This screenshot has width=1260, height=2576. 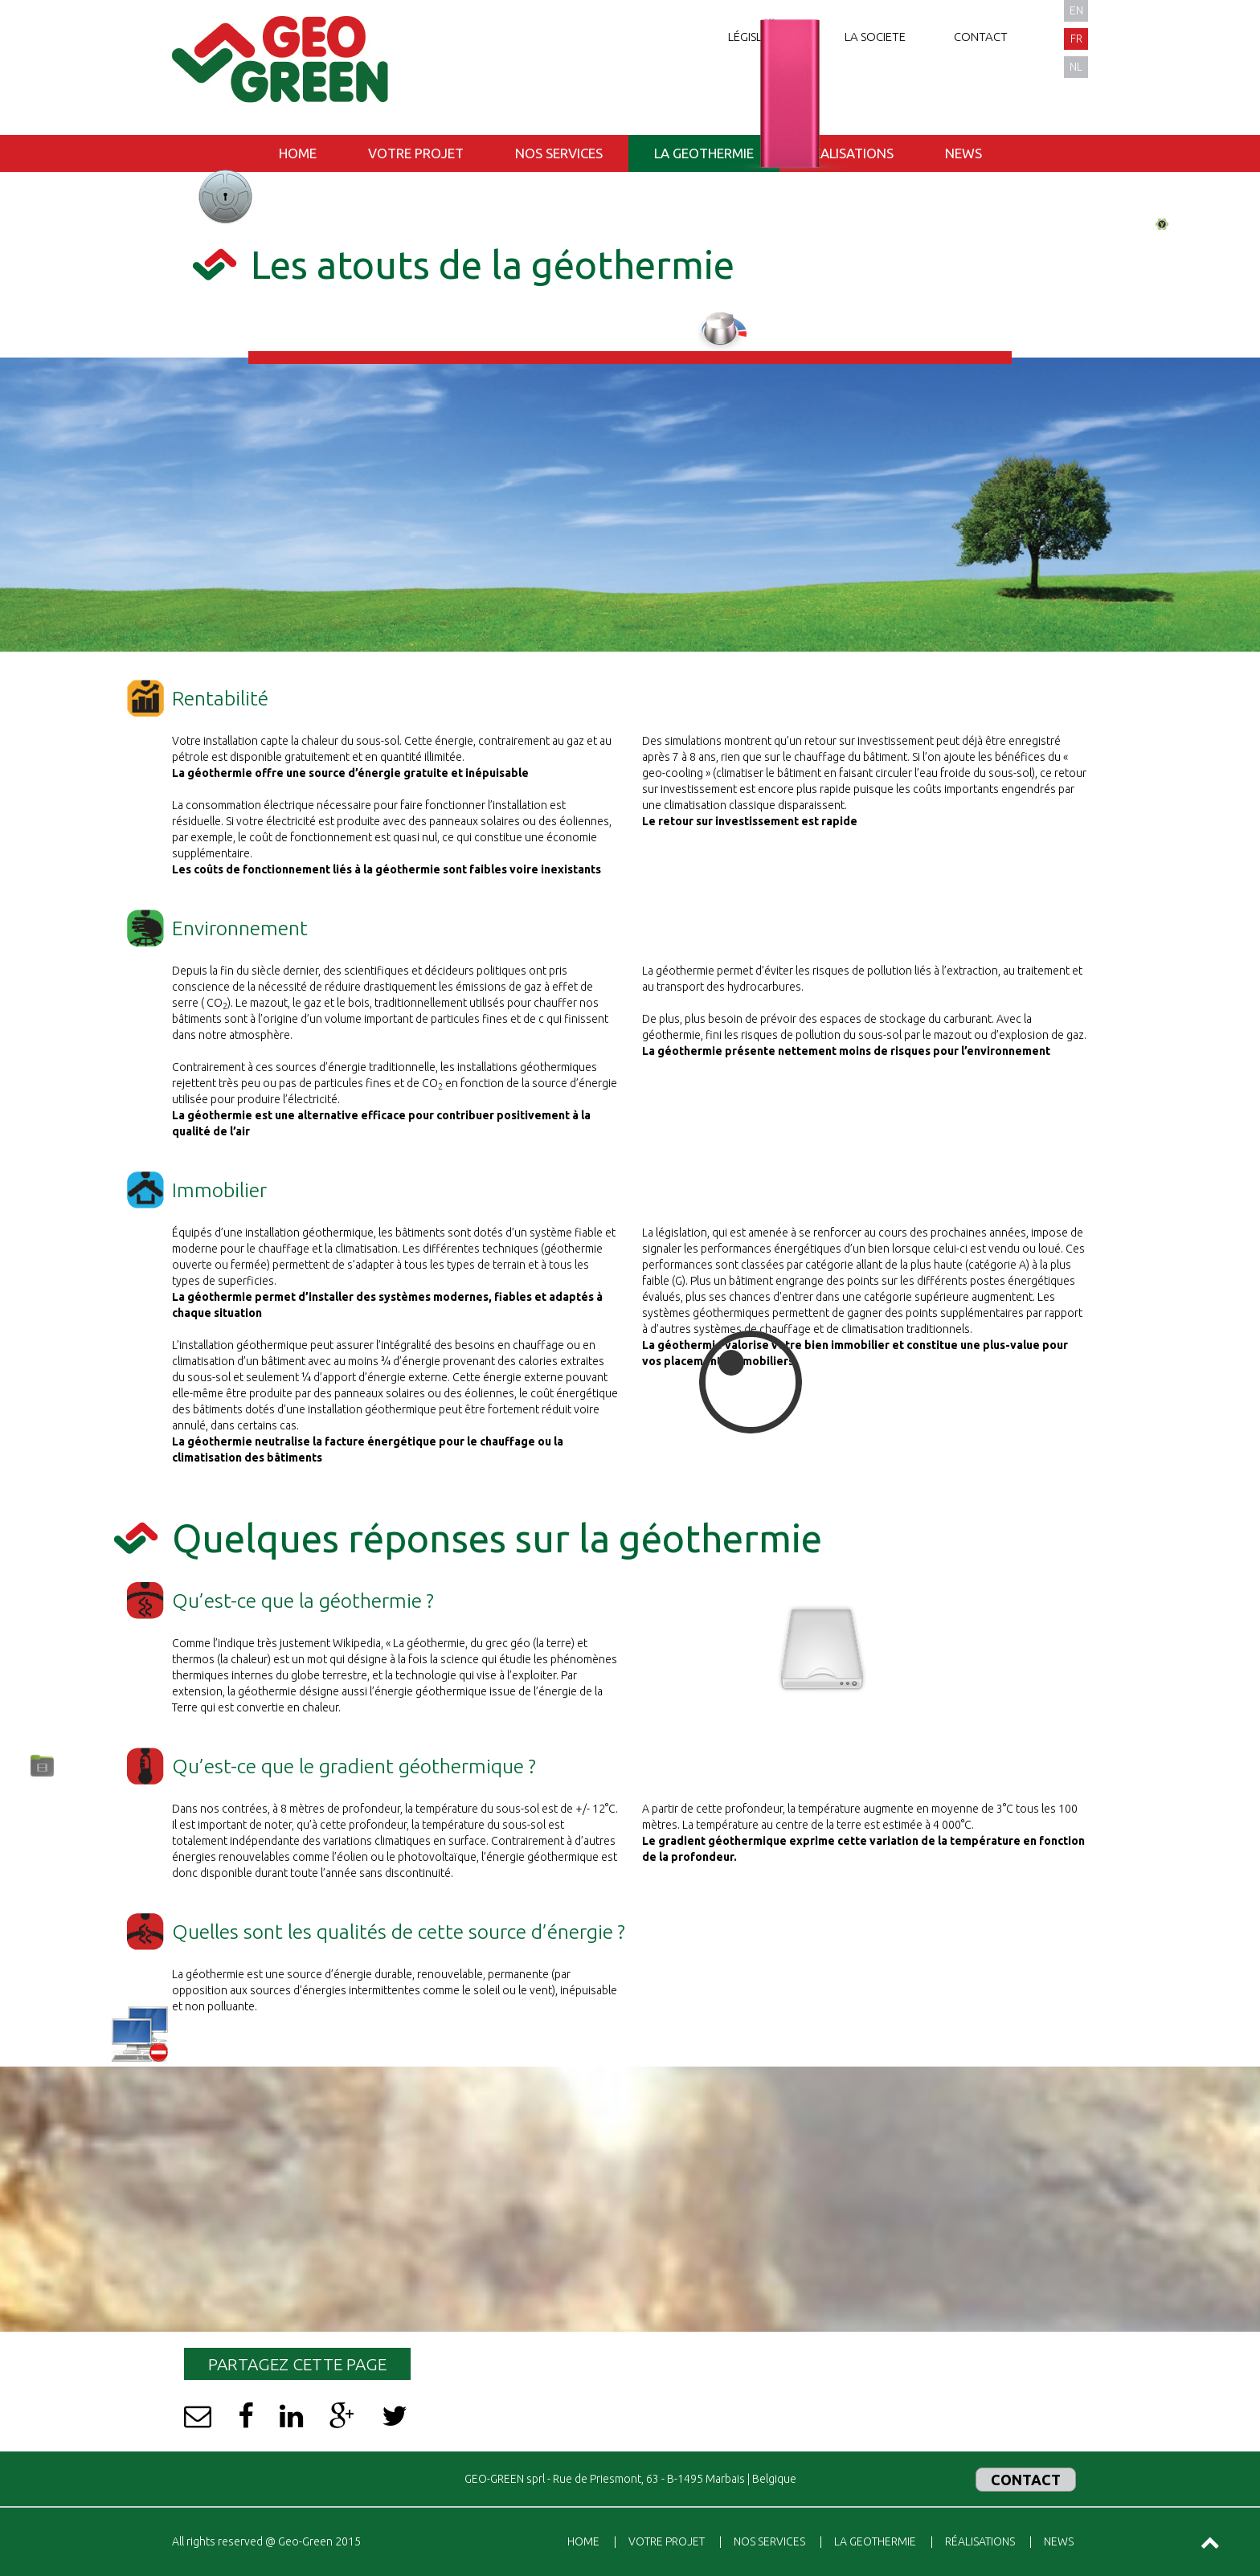 What do you see at coordinates (822, 1650) in the screenshot?
I see `access scanner device settings` at bounding box center [822, 1650].